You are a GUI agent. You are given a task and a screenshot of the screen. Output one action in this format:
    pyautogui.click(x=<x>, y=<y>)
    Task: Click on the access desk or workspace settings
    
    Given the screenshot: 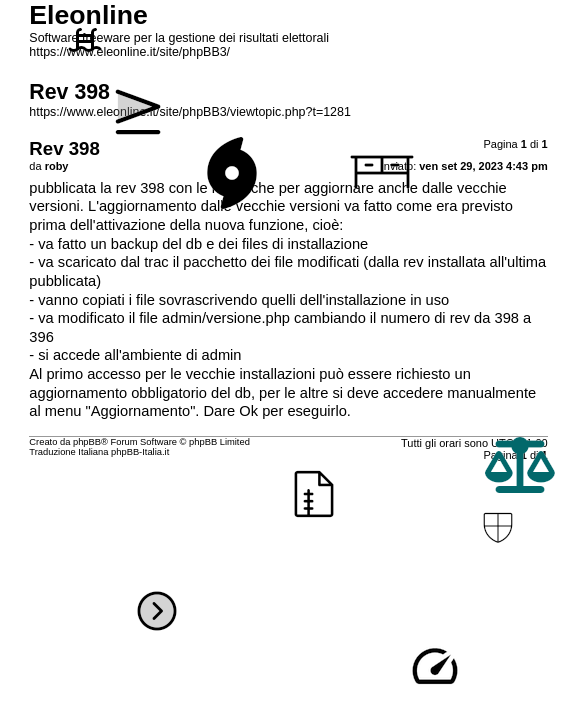 What is the action you would take?
    pyautogui.click(x=382, y=171)
    